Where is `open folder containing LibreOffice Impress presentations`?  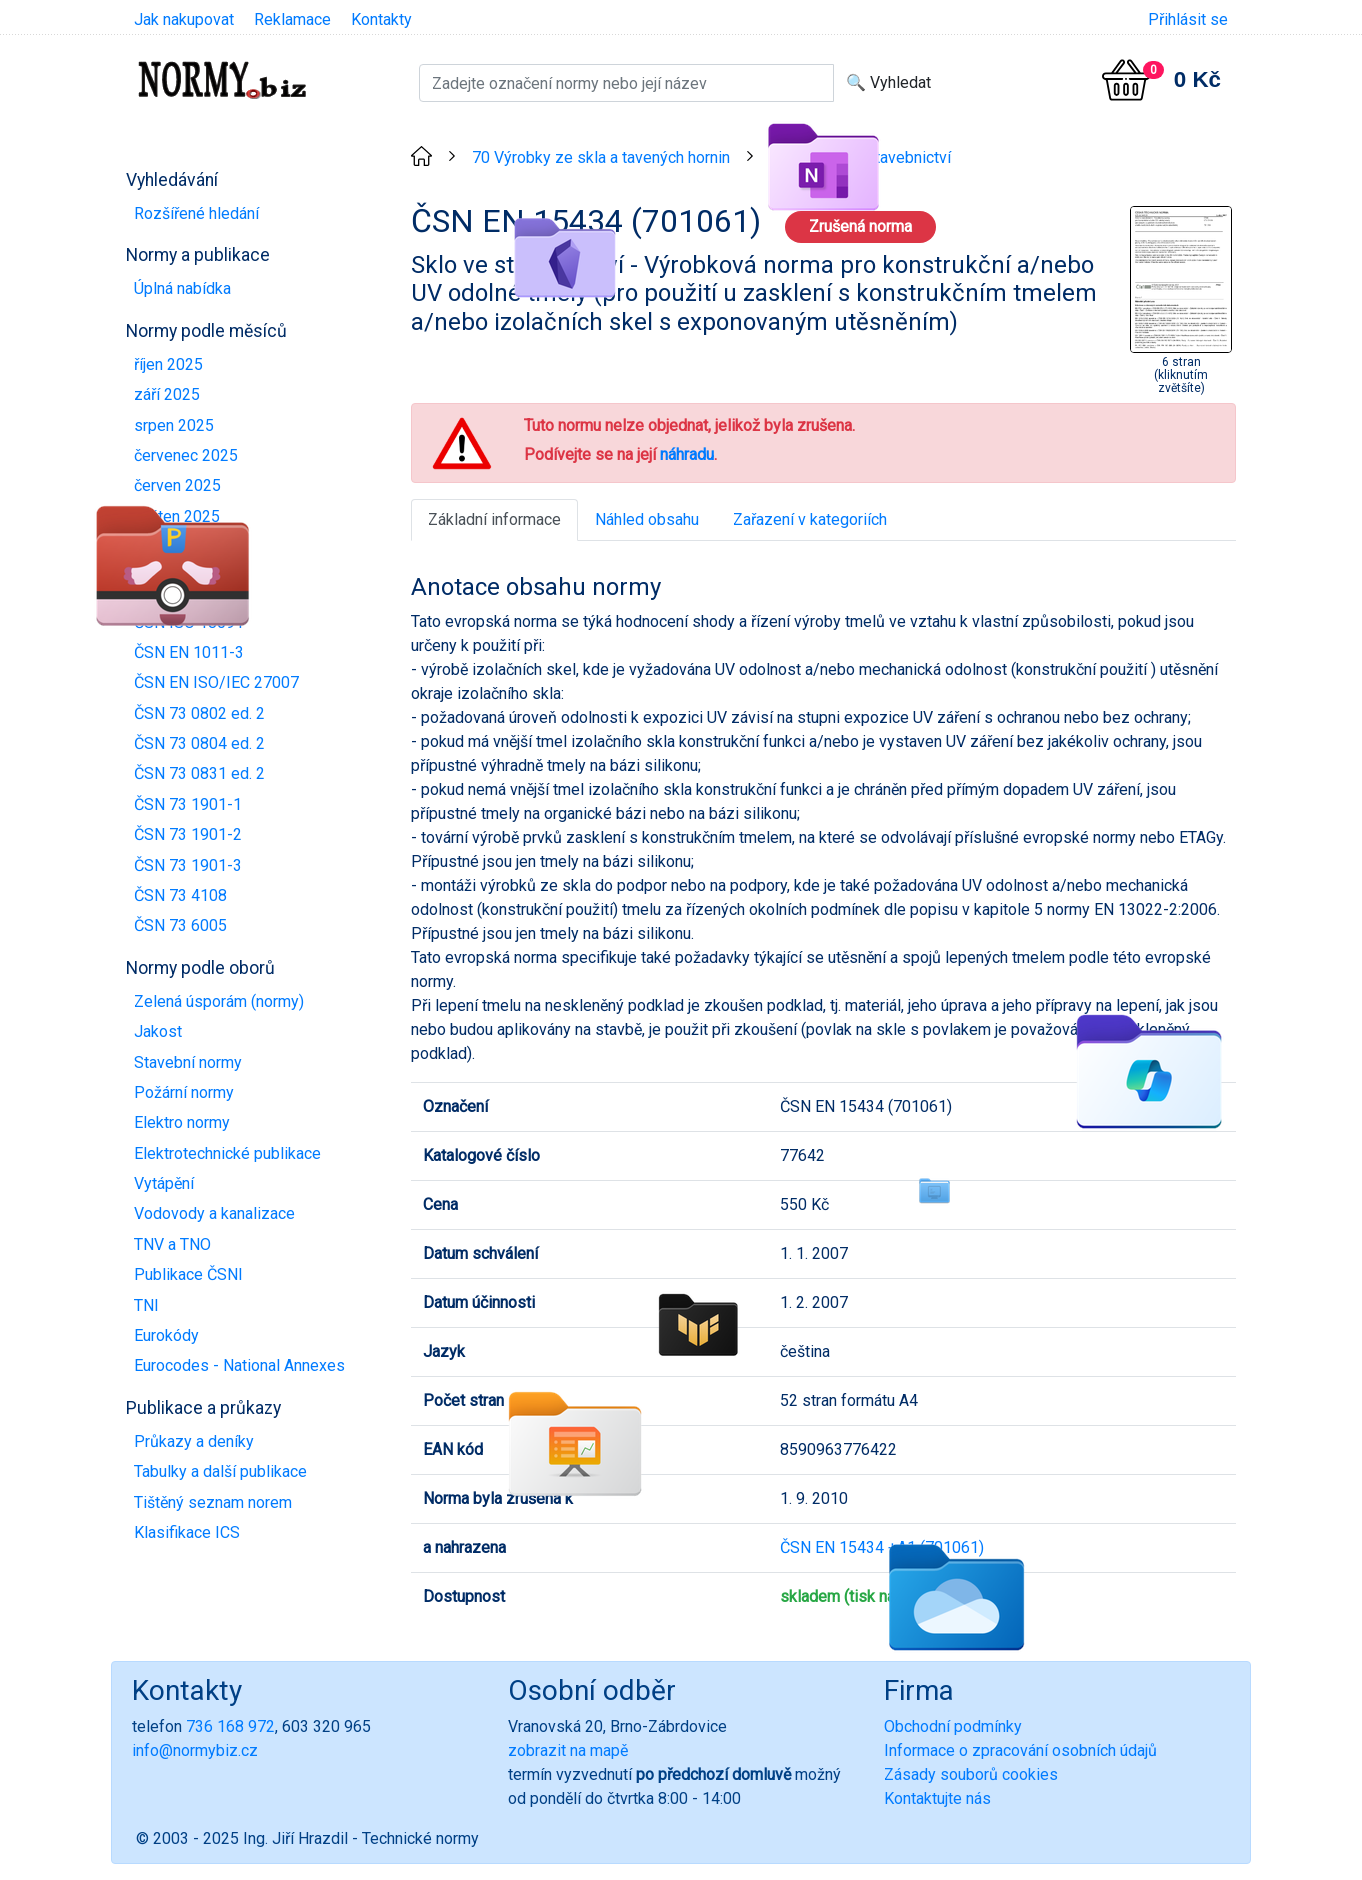
open folder containing LibreOffice Impress presentations is located at coordinates (574, 1447).